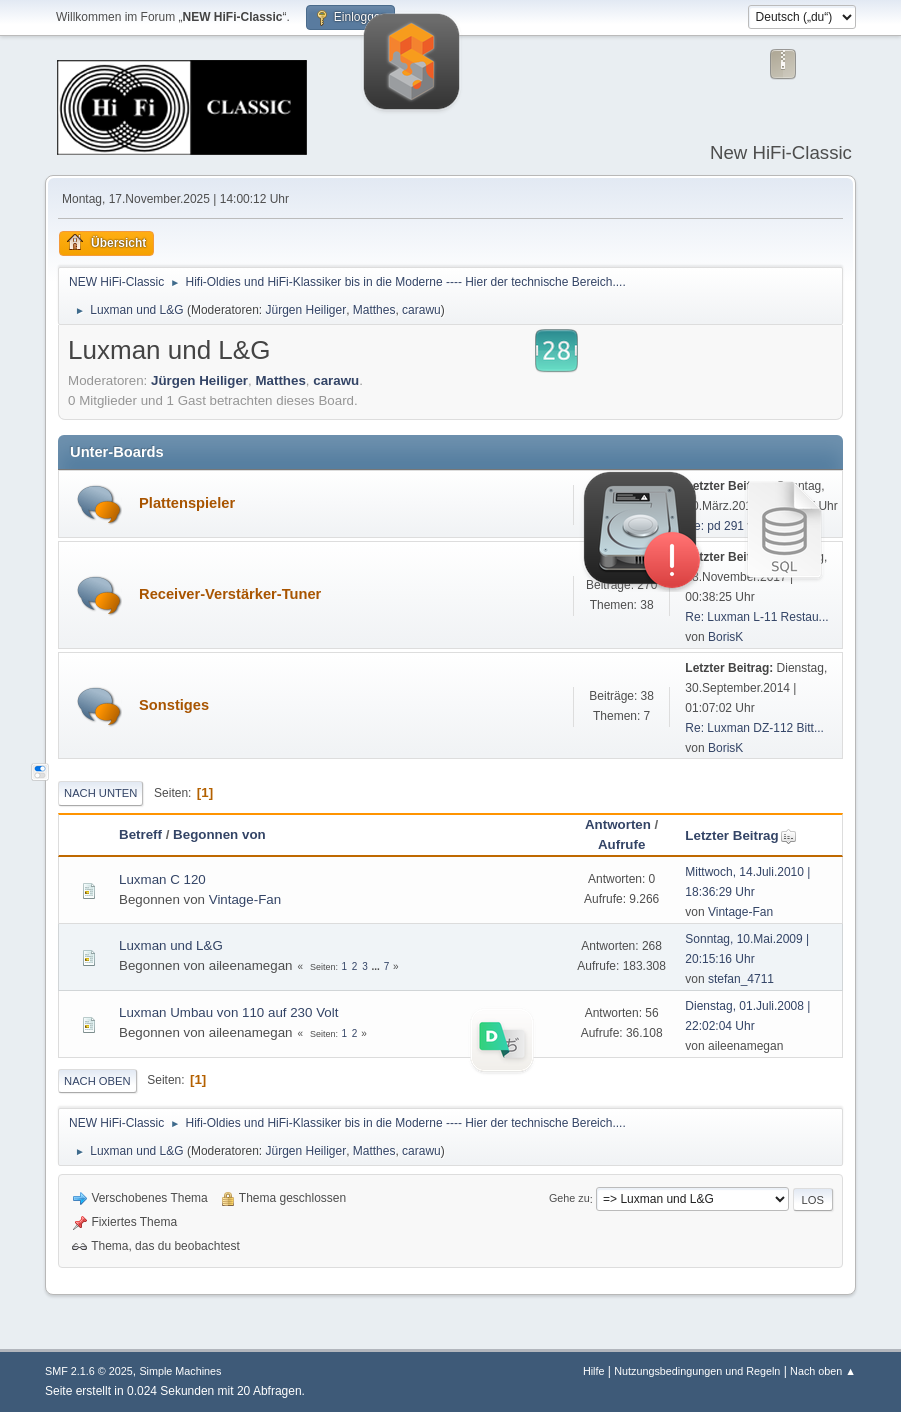  I want to click on open dialect translation app, so click(502, 1040).